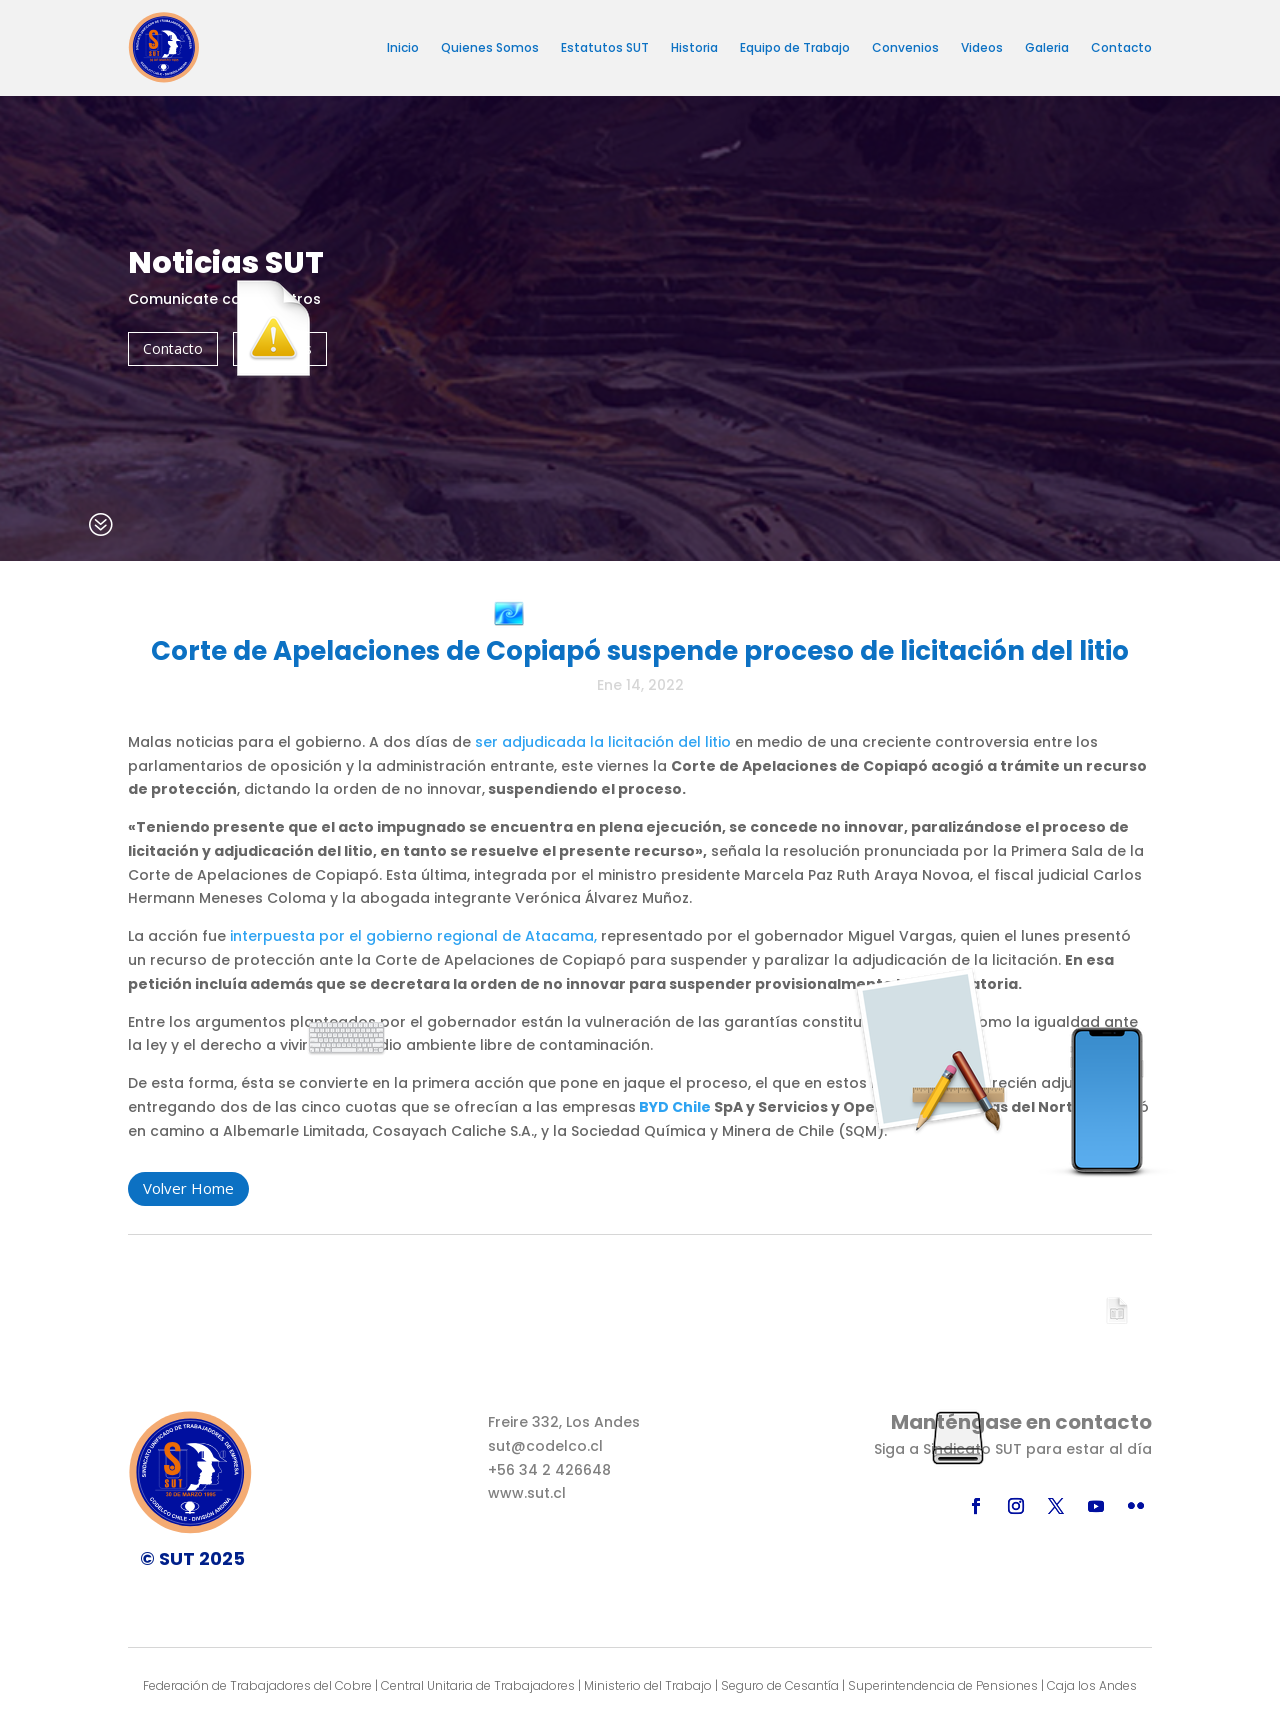 The height and width of the screenshot is (1717, 1280). I want to click on a mobipocket ebook file, so click(1117, 1311).